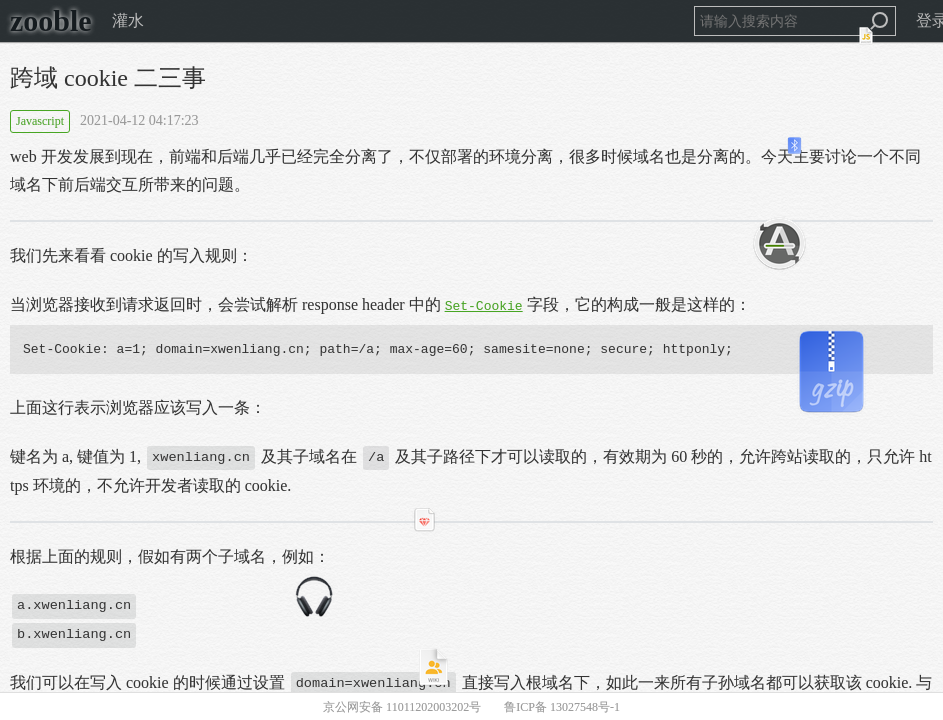  I want to click on a javascript source code file, so click(866, 36).